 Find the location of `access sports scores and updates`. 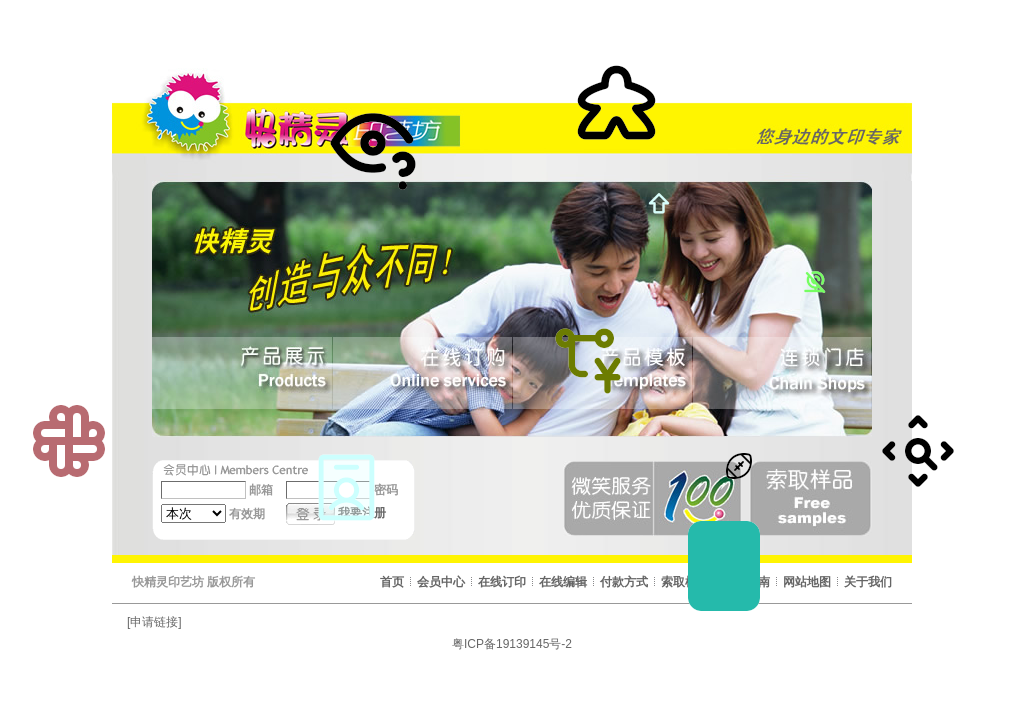

access sports scores and updates is located at coordinates (739, 466).